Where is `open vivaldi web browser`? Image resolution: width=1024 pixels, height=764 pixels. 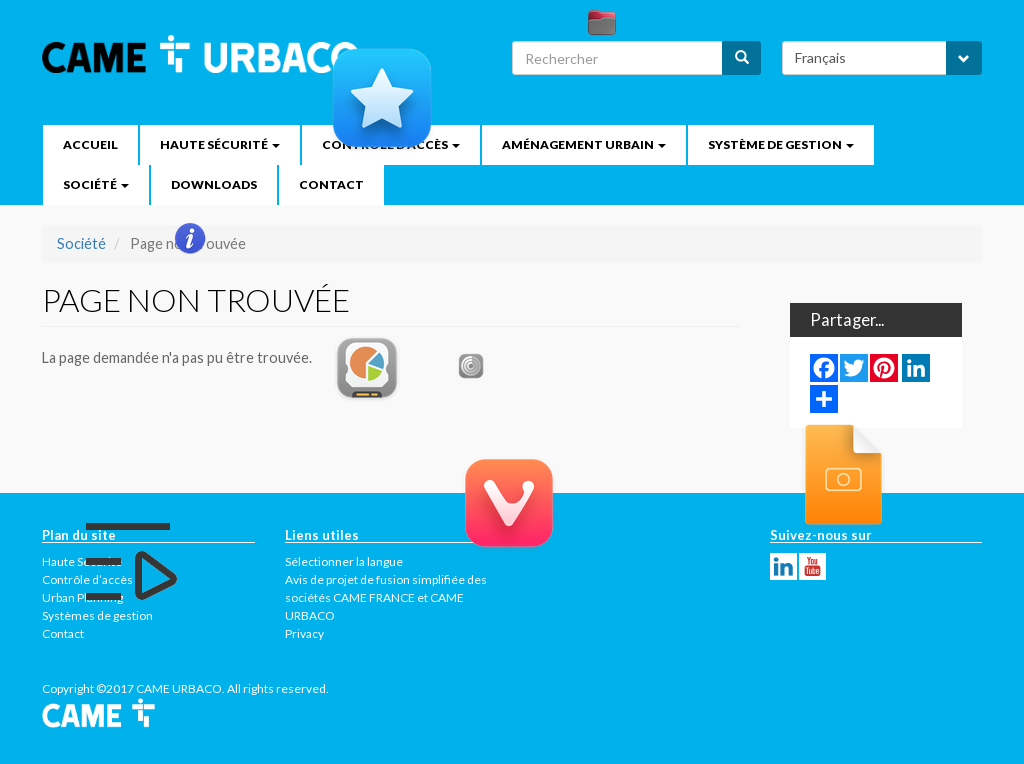
open vivaldi web browser is located at coordinates (509, 503).